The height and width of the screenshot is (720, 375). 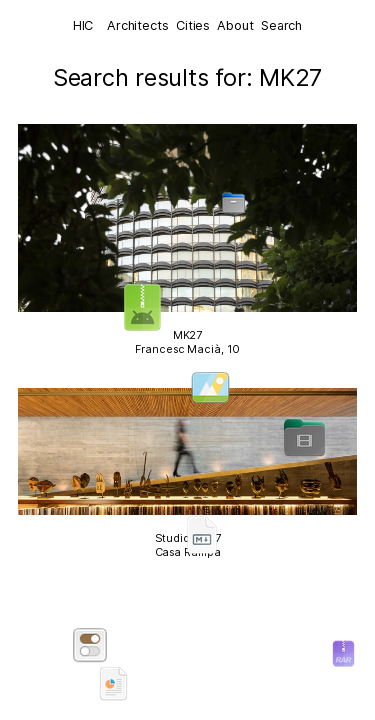 What do you see at coordinates (142, 307) in the screenshot?
I see `an android application package file` at bounding box center [142, 307].